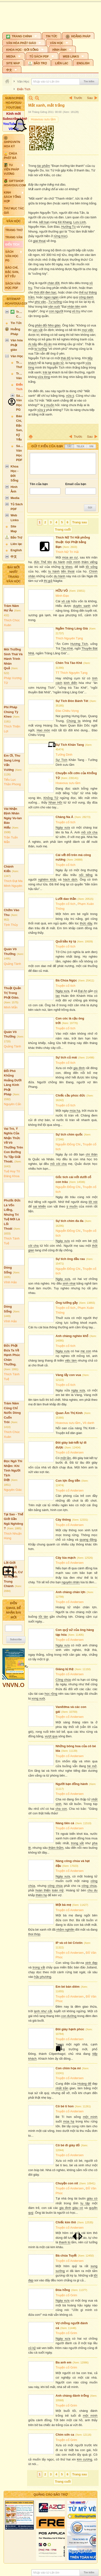  Describe the element at coordinates (20, 125) in the screenshot. I see `open snapchat app` at that location.